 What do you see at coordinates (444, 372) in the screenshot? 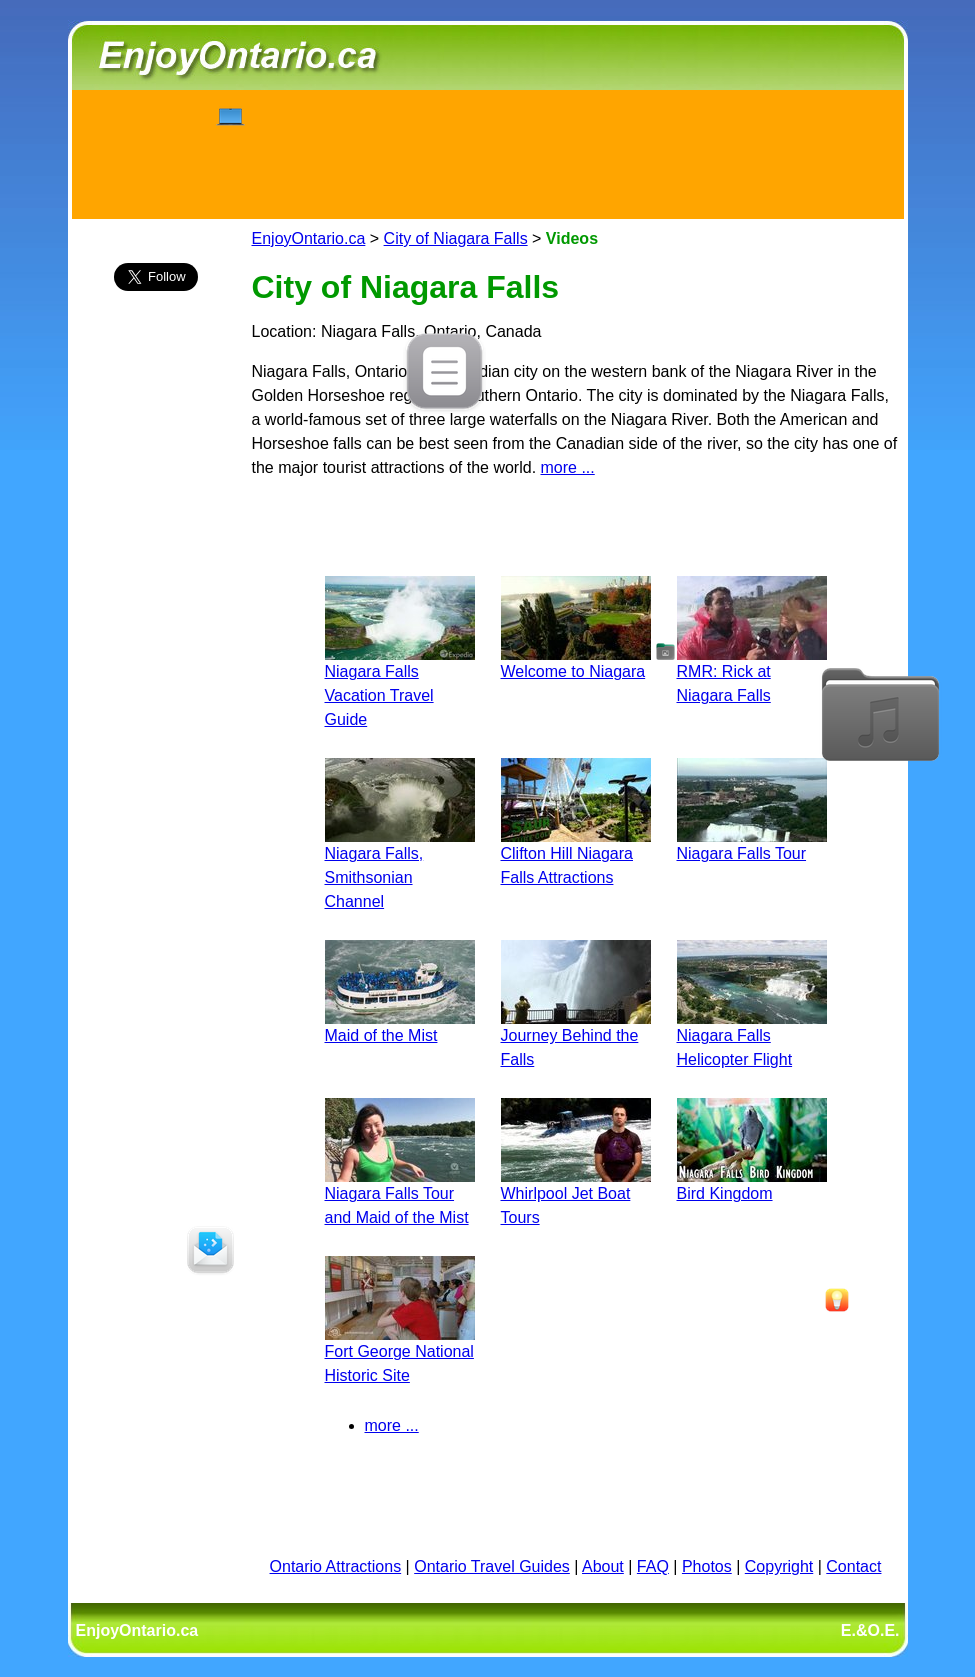
I see `access menu editing preferences` at bounding box center [444, 372].